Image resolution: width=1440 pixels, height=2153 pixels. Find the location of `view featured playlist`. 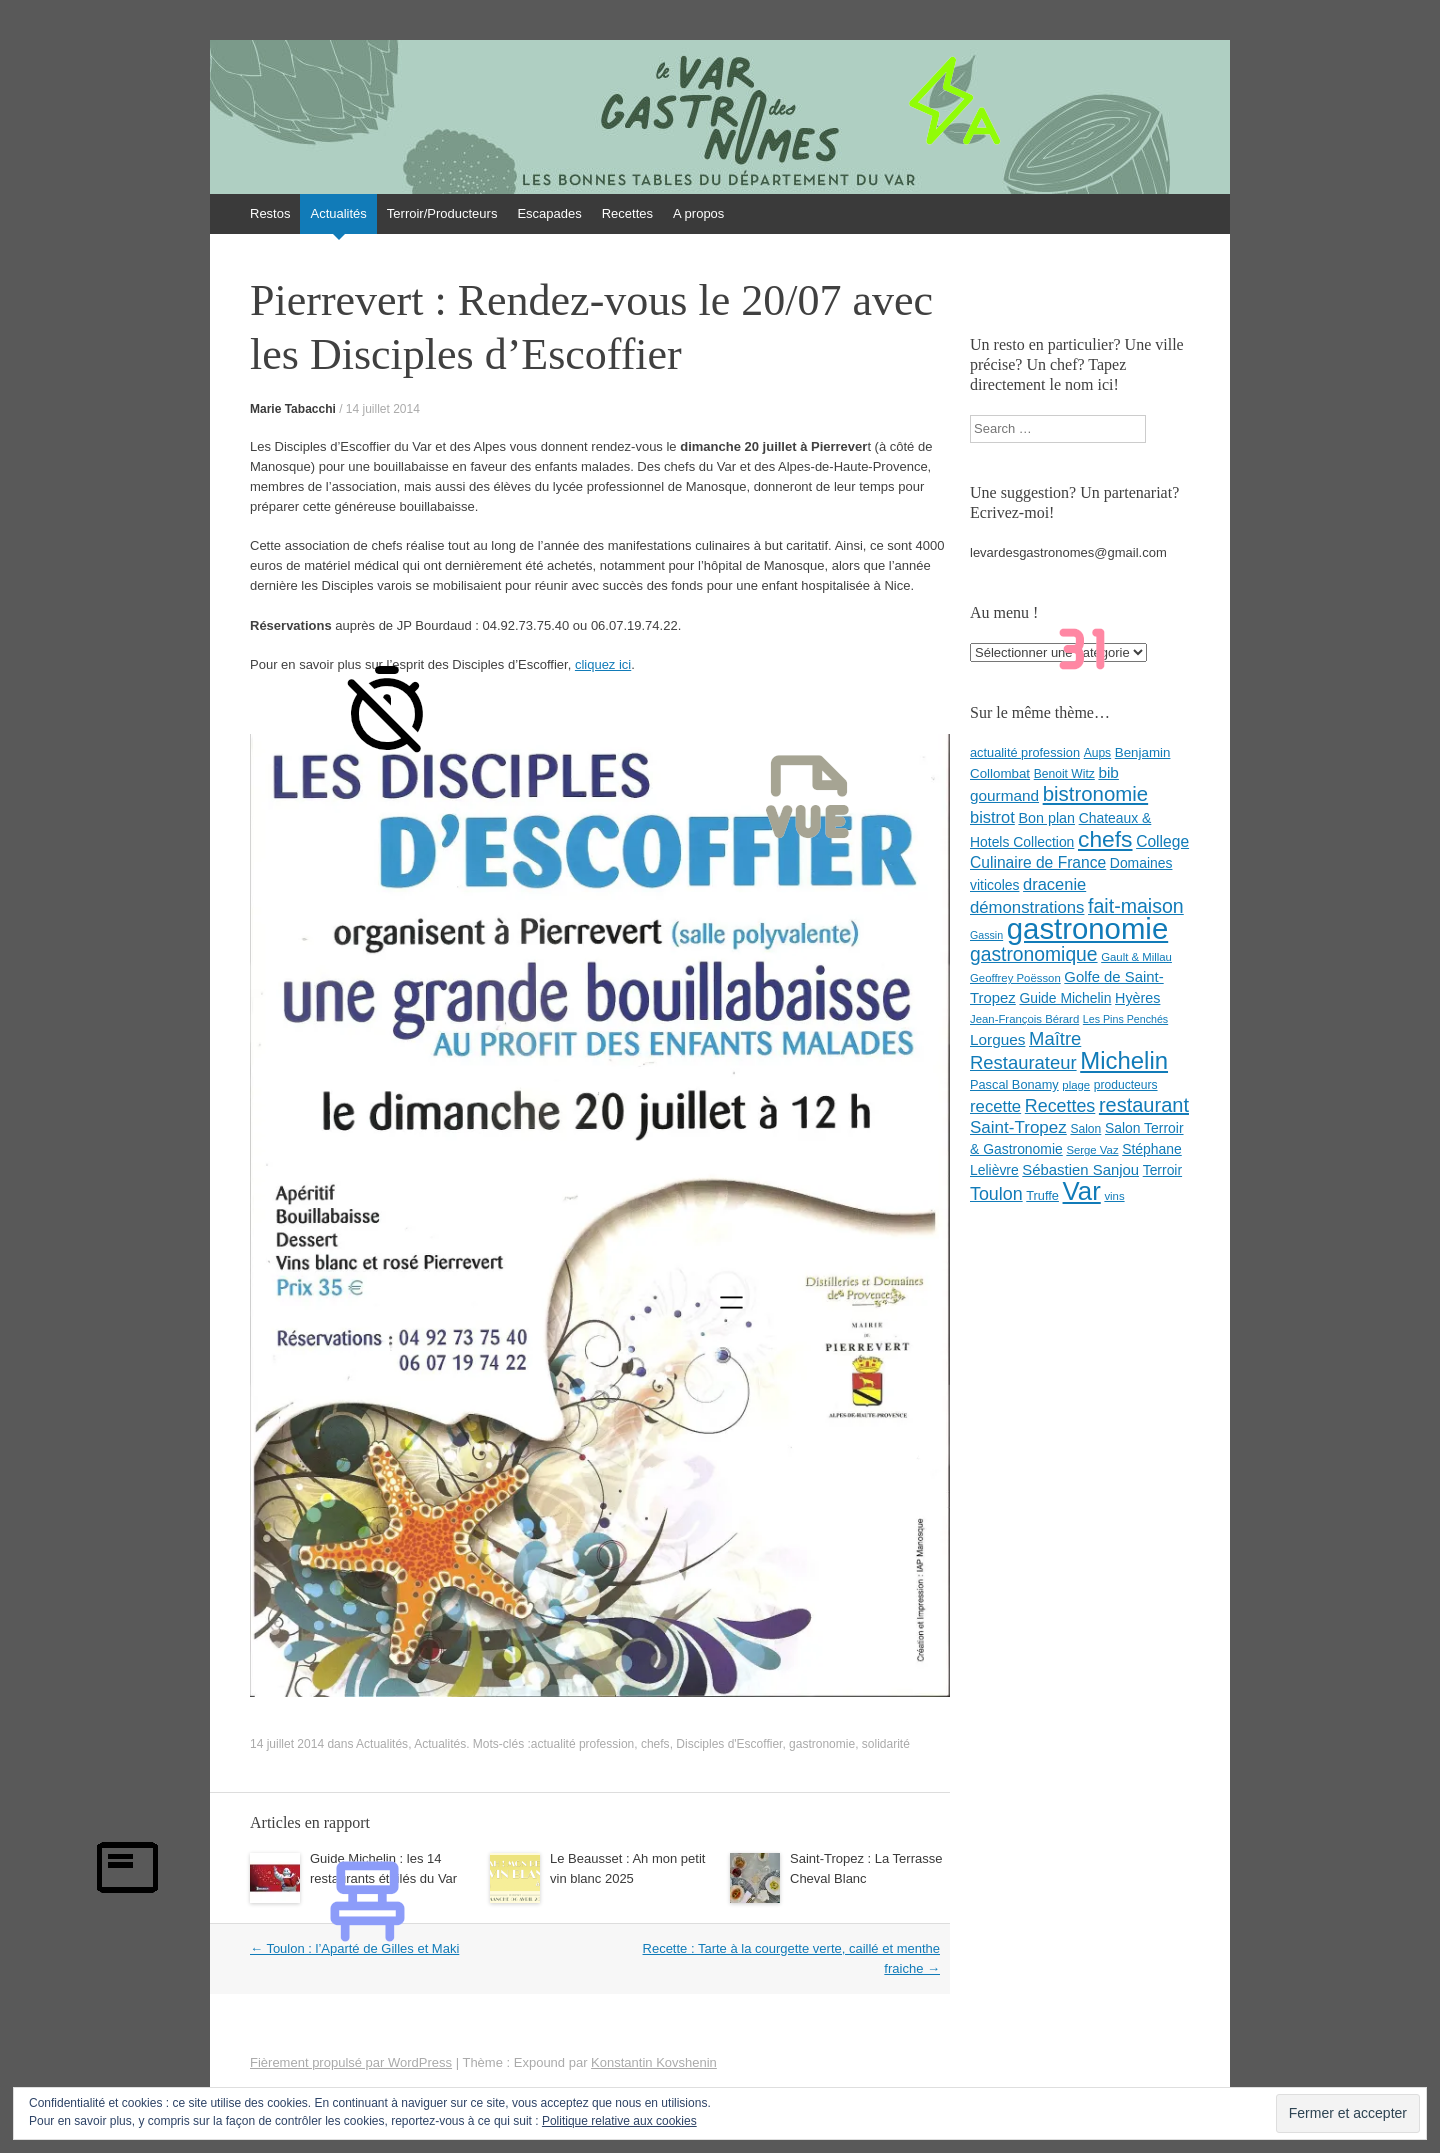

view featured playlist is located at coordinates (127, 1867).